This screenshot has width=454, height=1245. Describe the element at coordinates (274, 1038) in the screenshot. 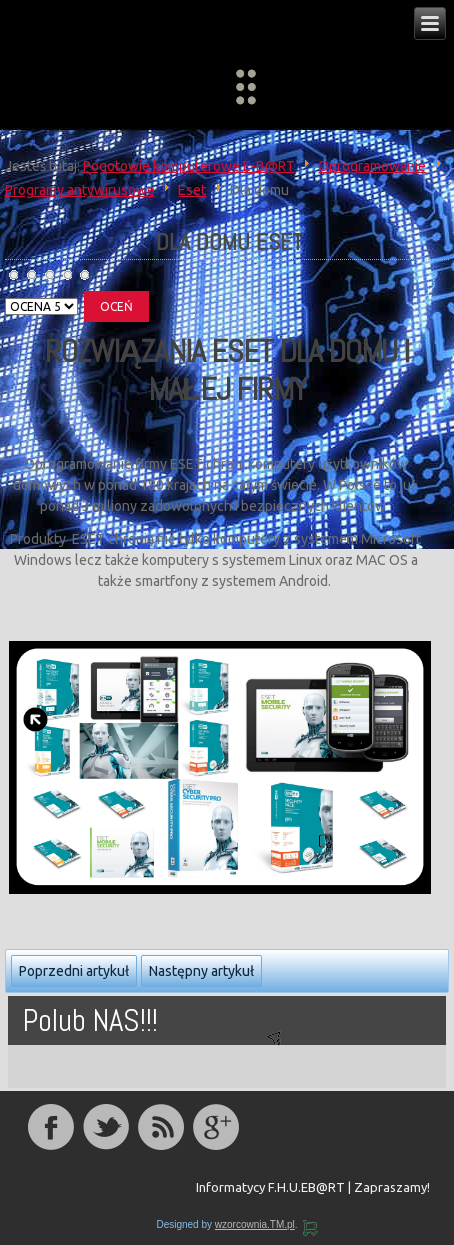

I see `view location-based pricing or costs` at that location.